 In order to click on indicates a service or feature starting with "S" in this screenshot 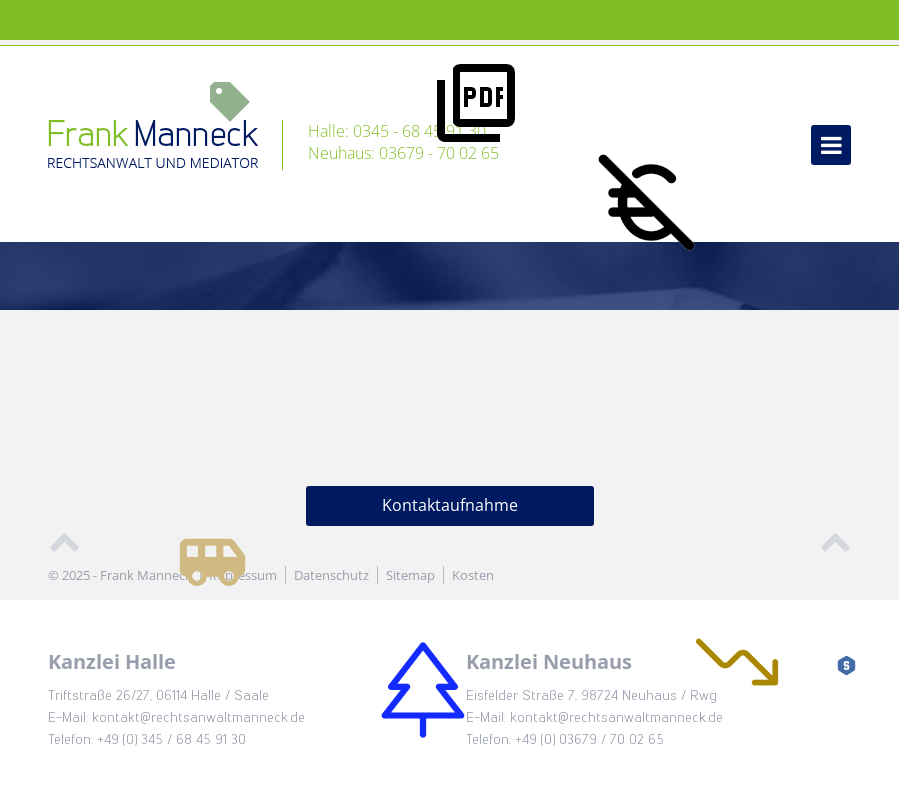, I will do `click(846, 665)`.